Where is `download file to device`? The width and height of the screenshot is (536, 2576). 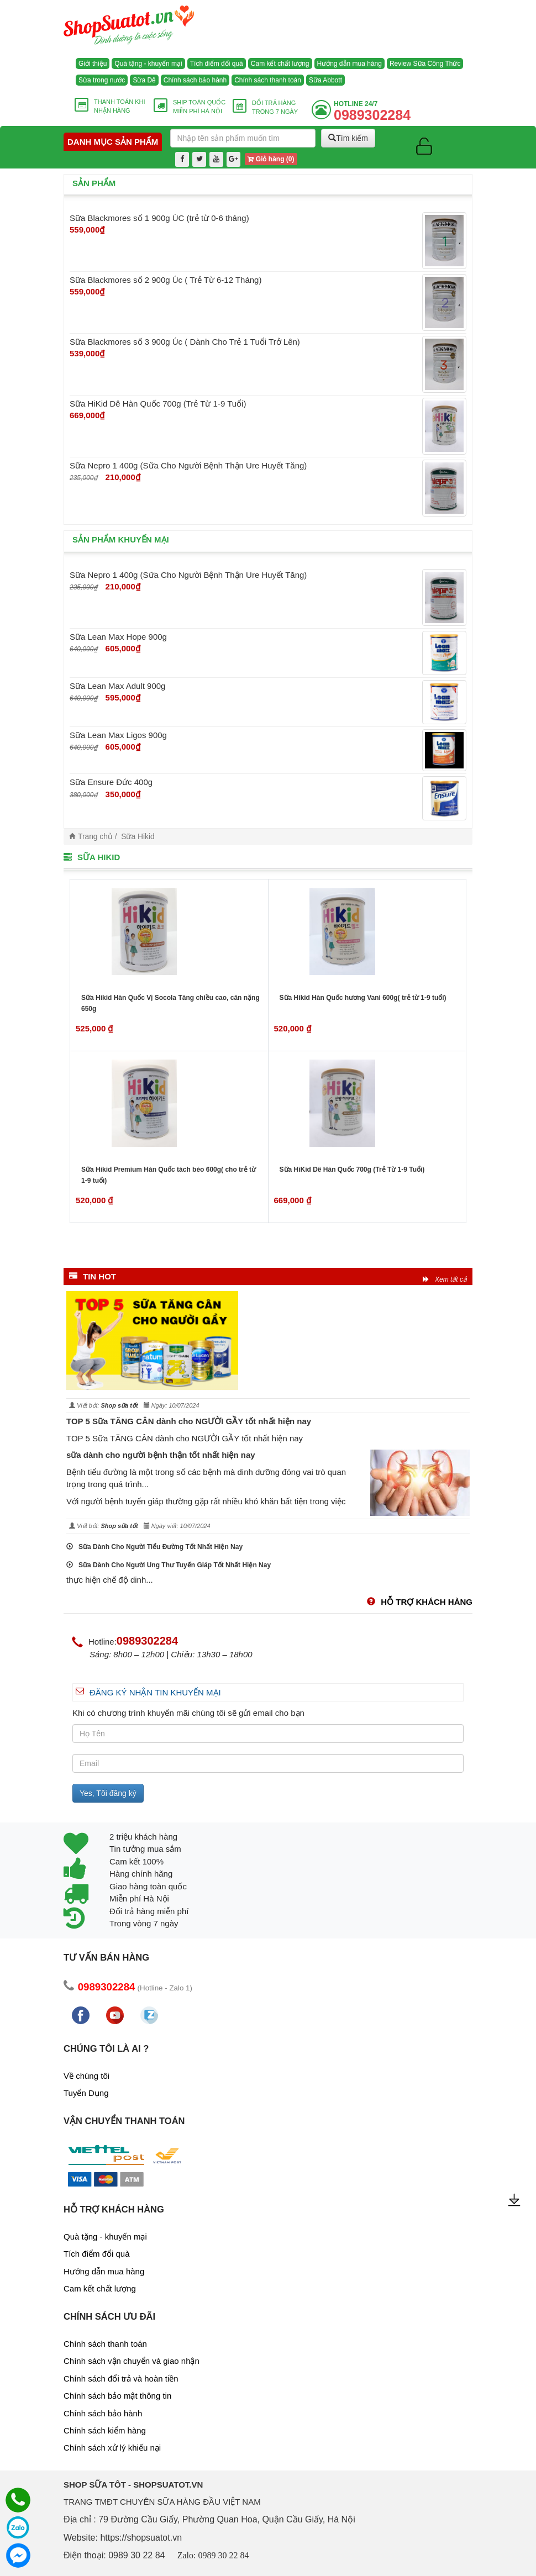
download file to device is located at coordinates (514, 2200).